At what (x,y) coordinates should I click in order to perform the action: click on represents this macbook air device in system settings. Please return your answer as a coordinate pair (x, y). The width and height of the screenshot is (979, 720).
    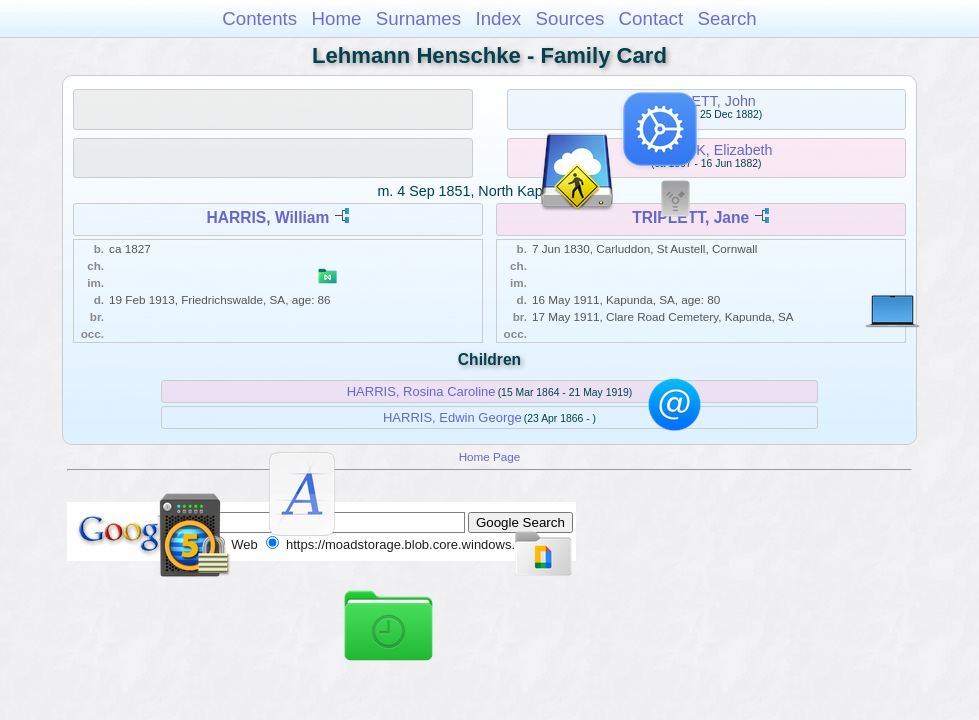
    Looking at the image, I should click on (892, 306).